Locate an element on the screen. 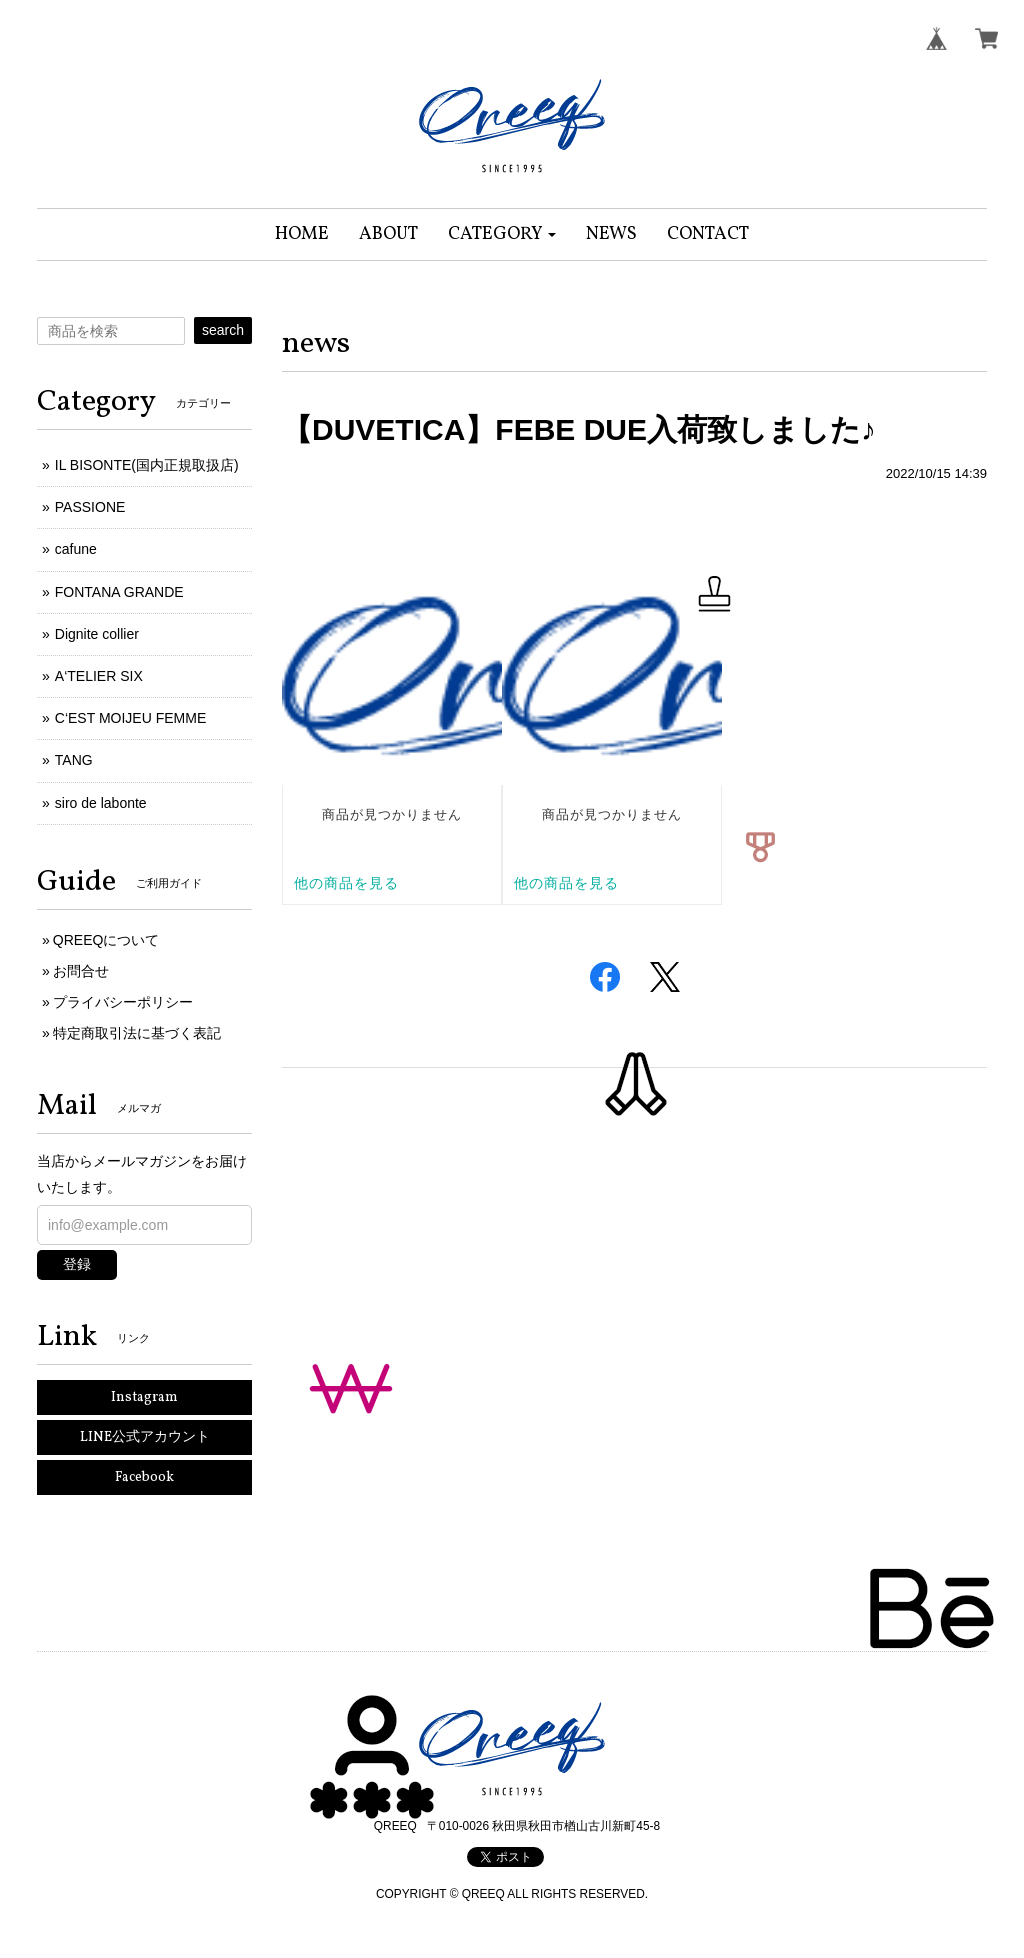 Image resolution: width=1024 pixels, height=1958 pixels. apply a stamp or seal to a document is located at coordinates (714, 594).